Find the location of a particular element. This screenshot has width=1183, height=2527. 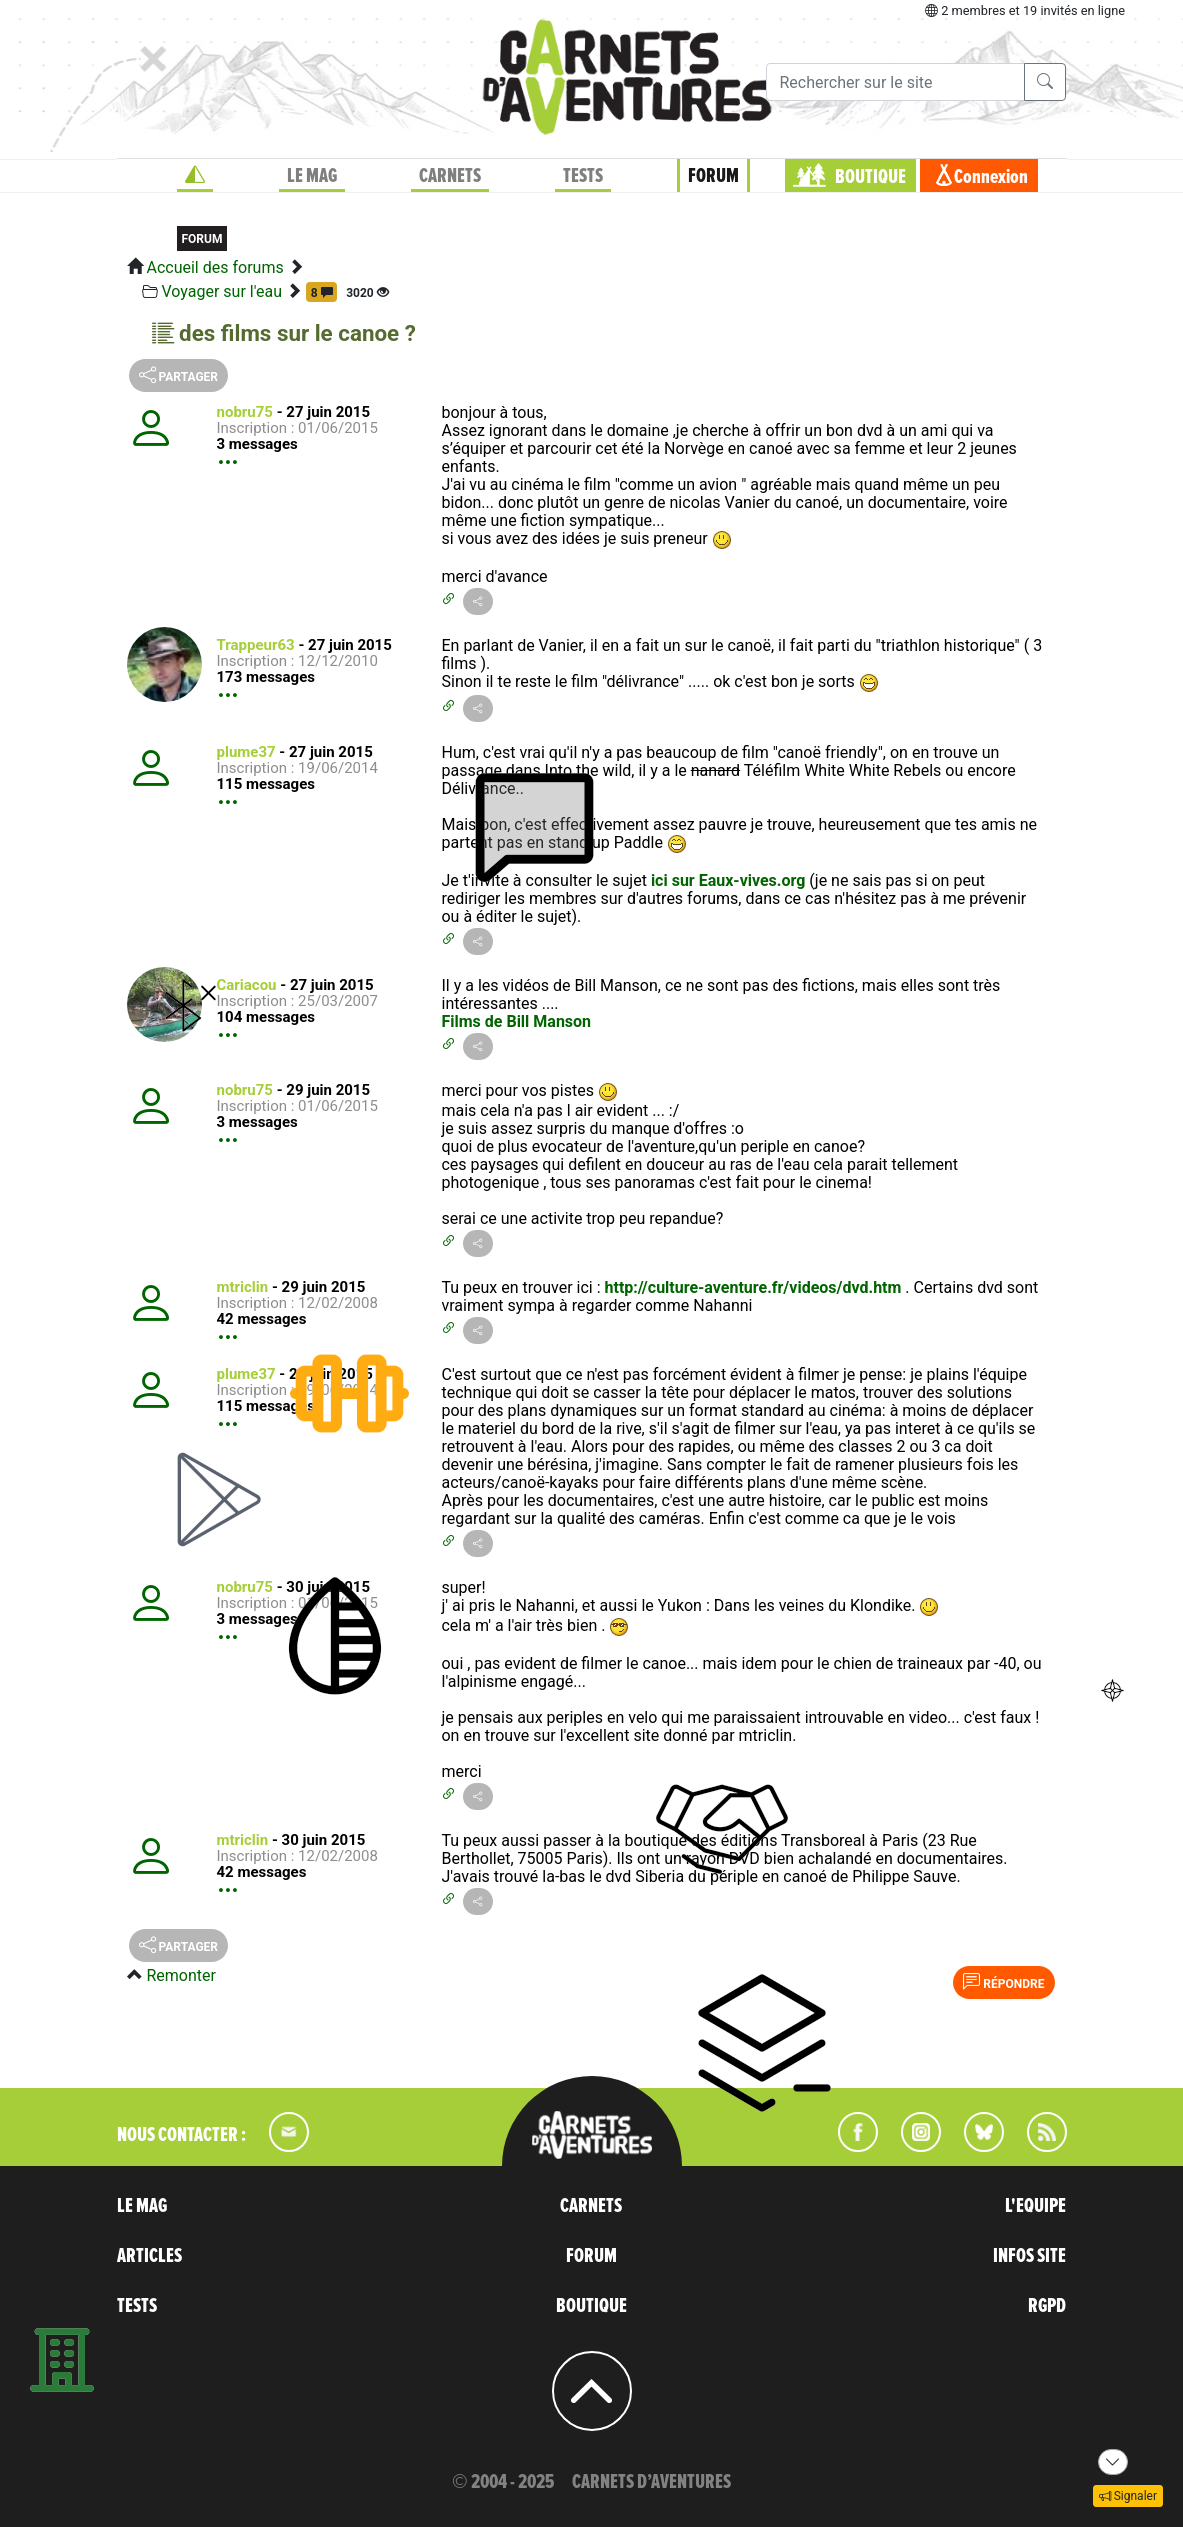

open google play store is located at coordinates (210, 1499).